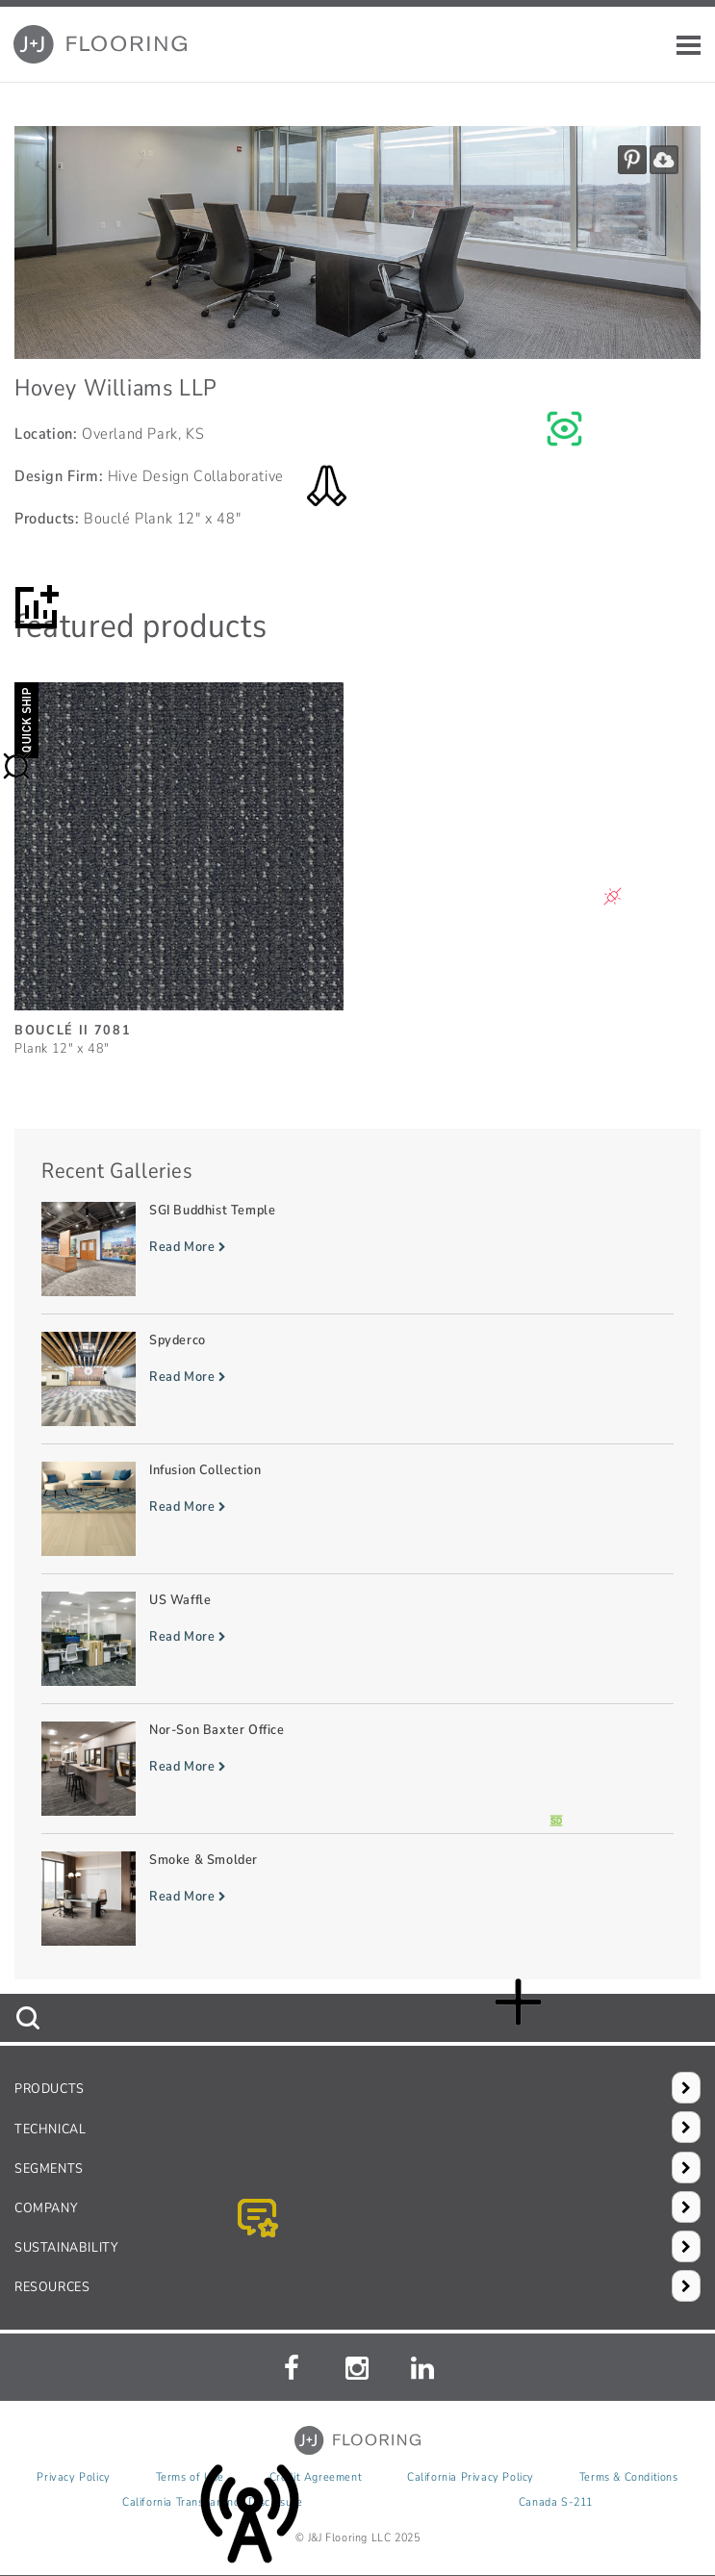 The height and width of the screenshot is (2576, 715). Describe the element at coordinates (16, 766) in the screenshot. I see `select or change currency type` at that location.